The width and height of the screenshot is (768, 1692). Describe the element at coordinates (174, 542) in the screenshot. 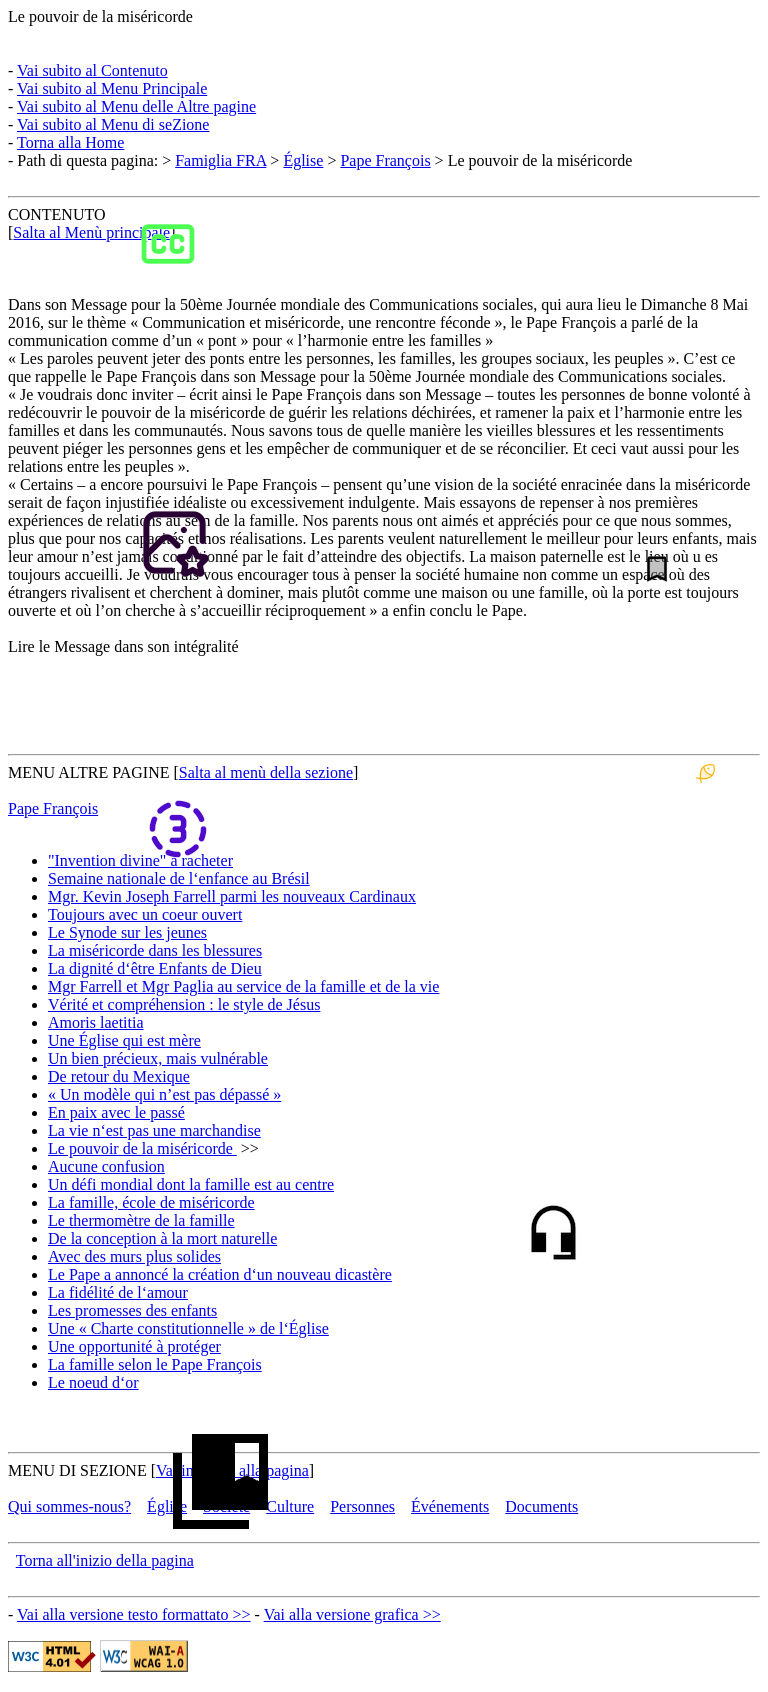

I see `add photo to favorites` at that location.